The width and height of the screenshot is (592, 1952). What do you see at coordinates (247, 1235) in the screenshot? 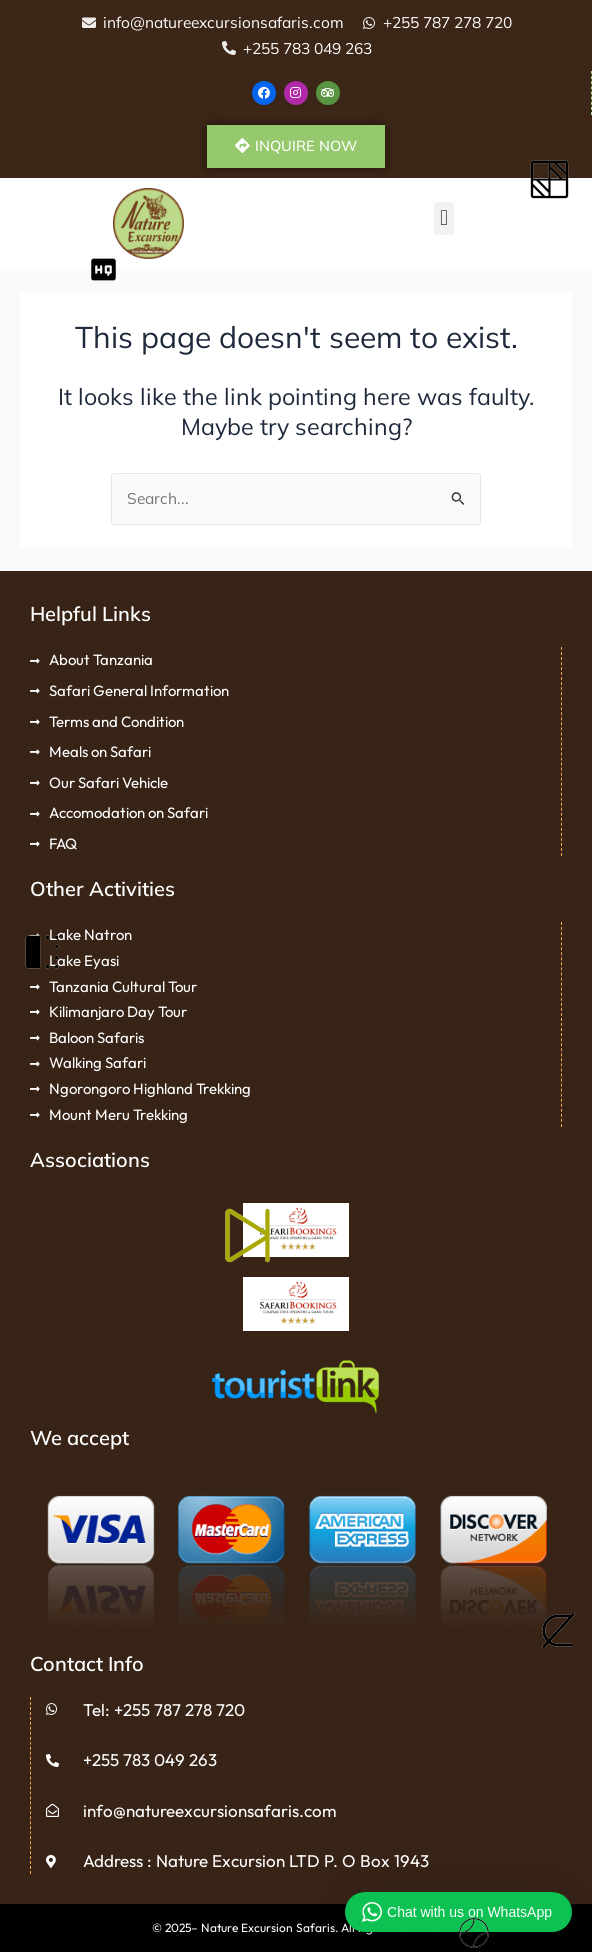
I see `skip to the next track or media item` at bounding box center [247, 1235].